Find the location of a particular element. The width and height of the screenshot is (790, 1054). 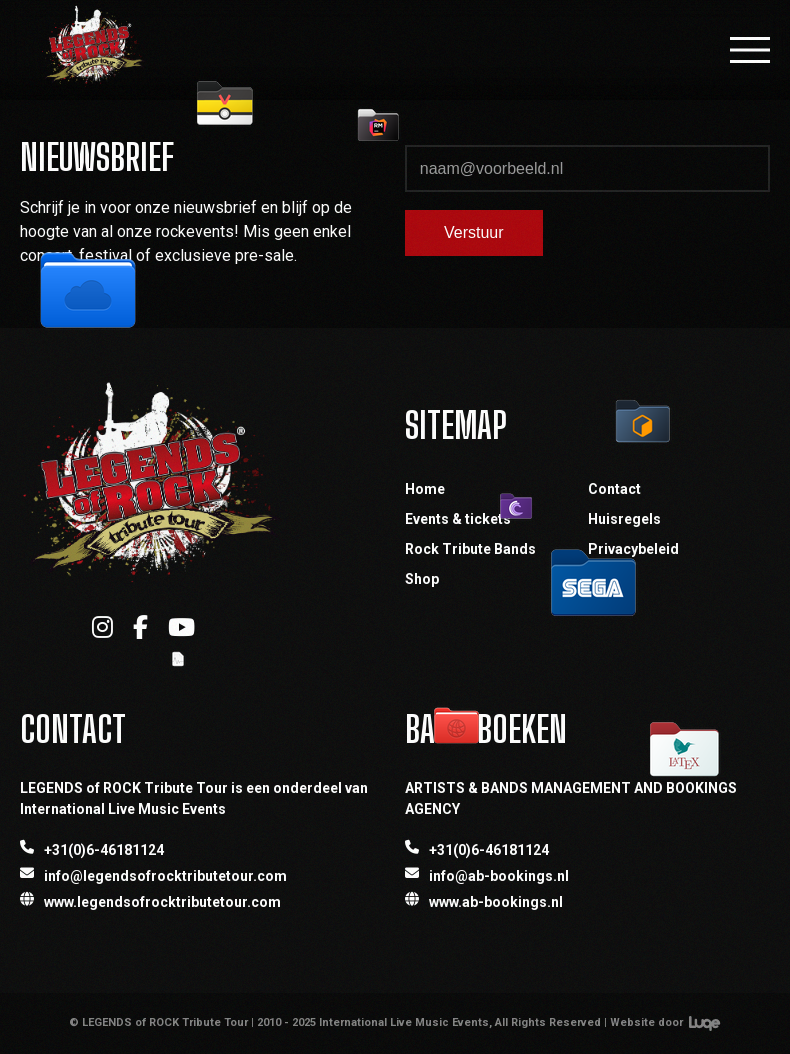

open amazon thinkbox project files is located at coordinates (642, 422).